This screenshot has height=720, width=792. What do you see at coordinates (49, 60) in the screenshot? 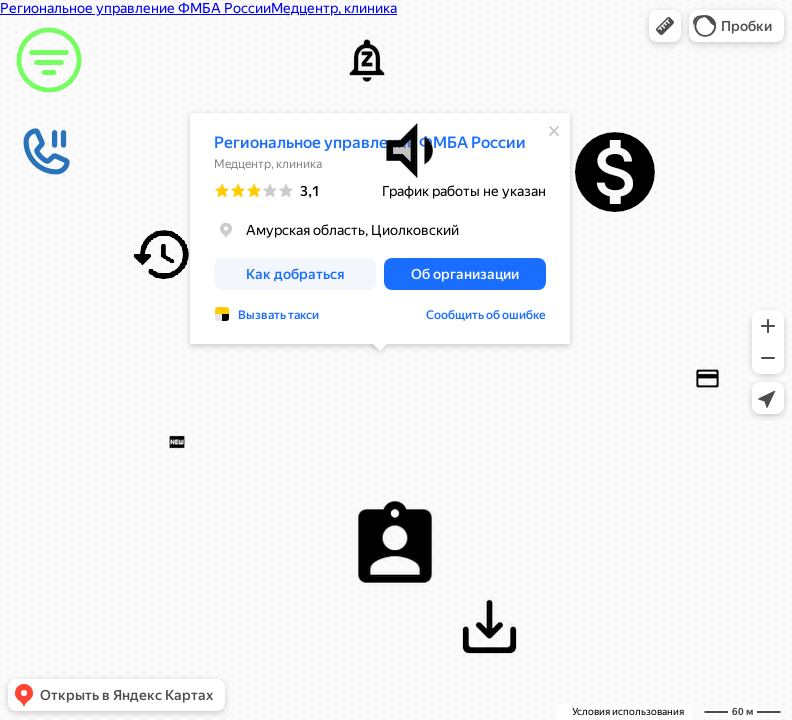
I see `open filter options` at bounding box center [49, 60].